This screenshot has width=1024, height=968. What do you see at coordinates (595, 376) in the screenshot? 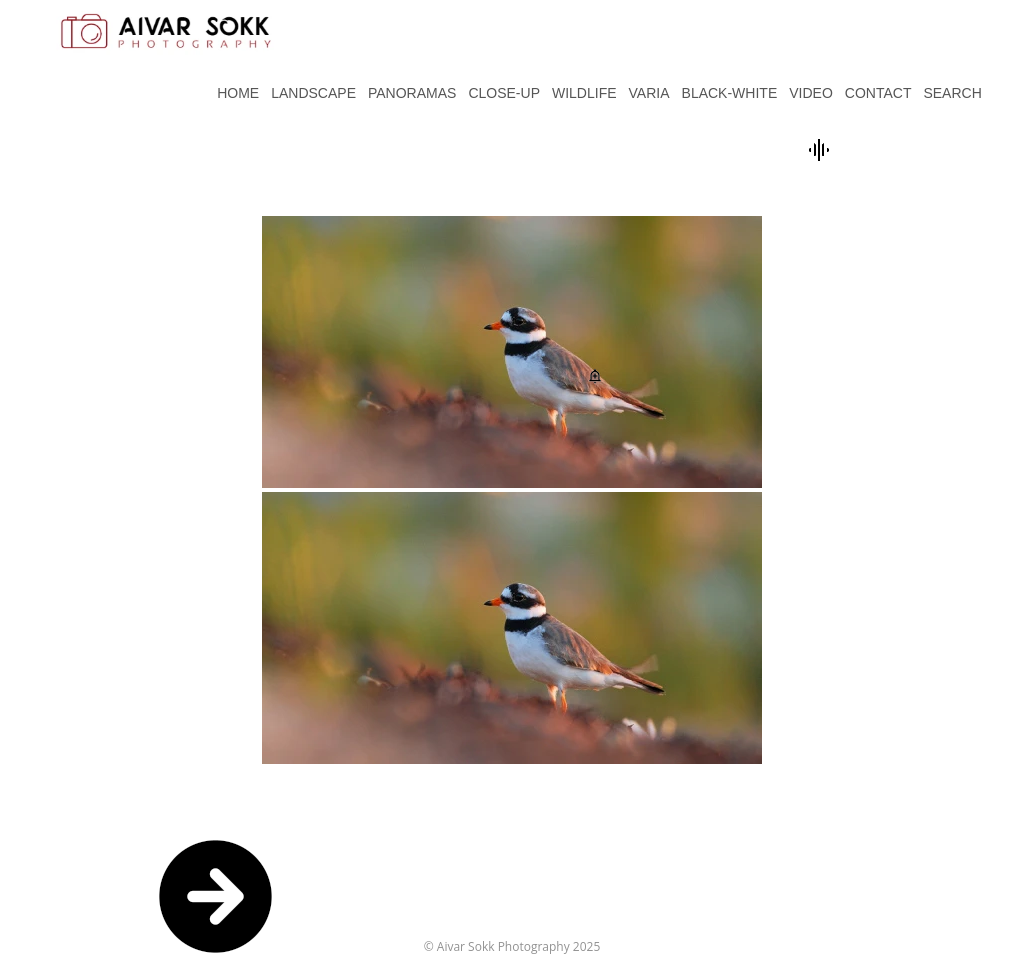
I see `add a new alert or notification` at bounding box center [595, 376].